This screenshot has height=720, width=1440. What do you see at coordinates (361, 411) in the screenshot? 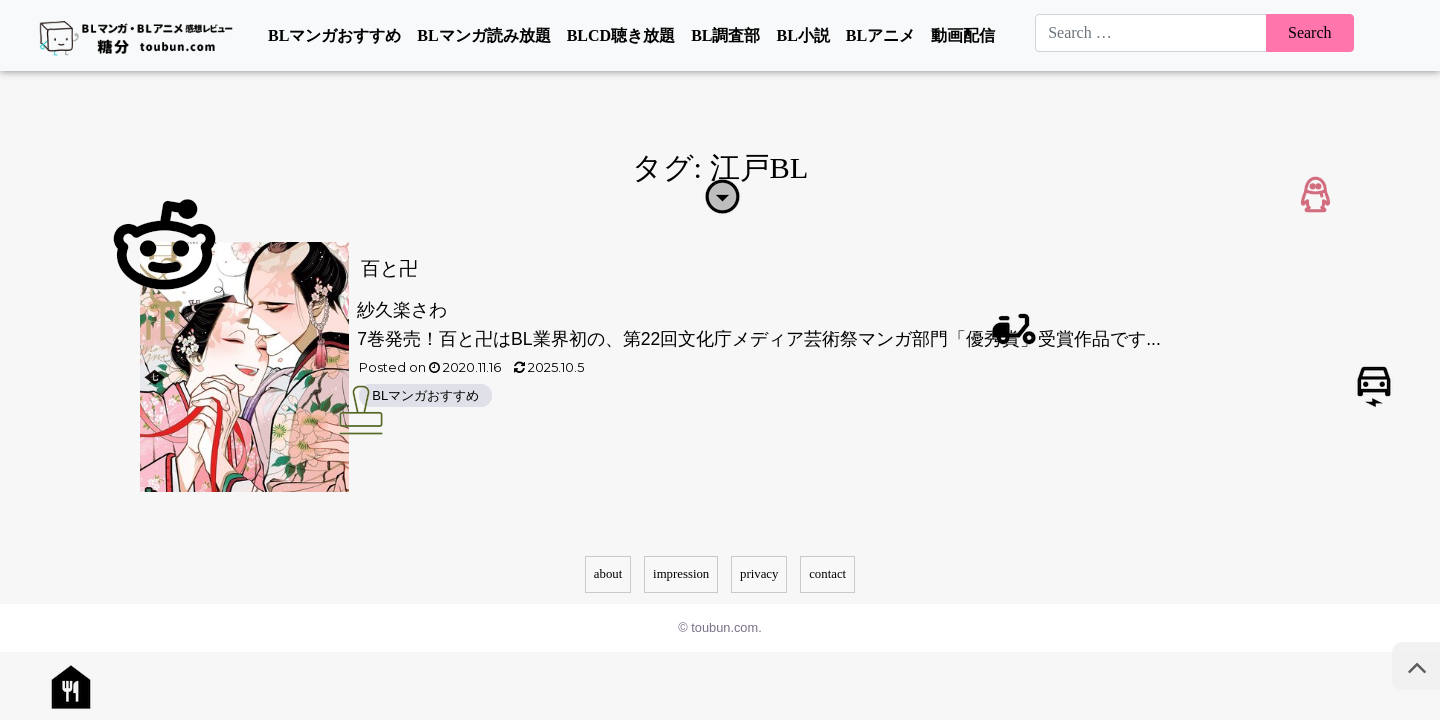
I see `apply a stamp or seal to a document` at bounding box center [361, 411].